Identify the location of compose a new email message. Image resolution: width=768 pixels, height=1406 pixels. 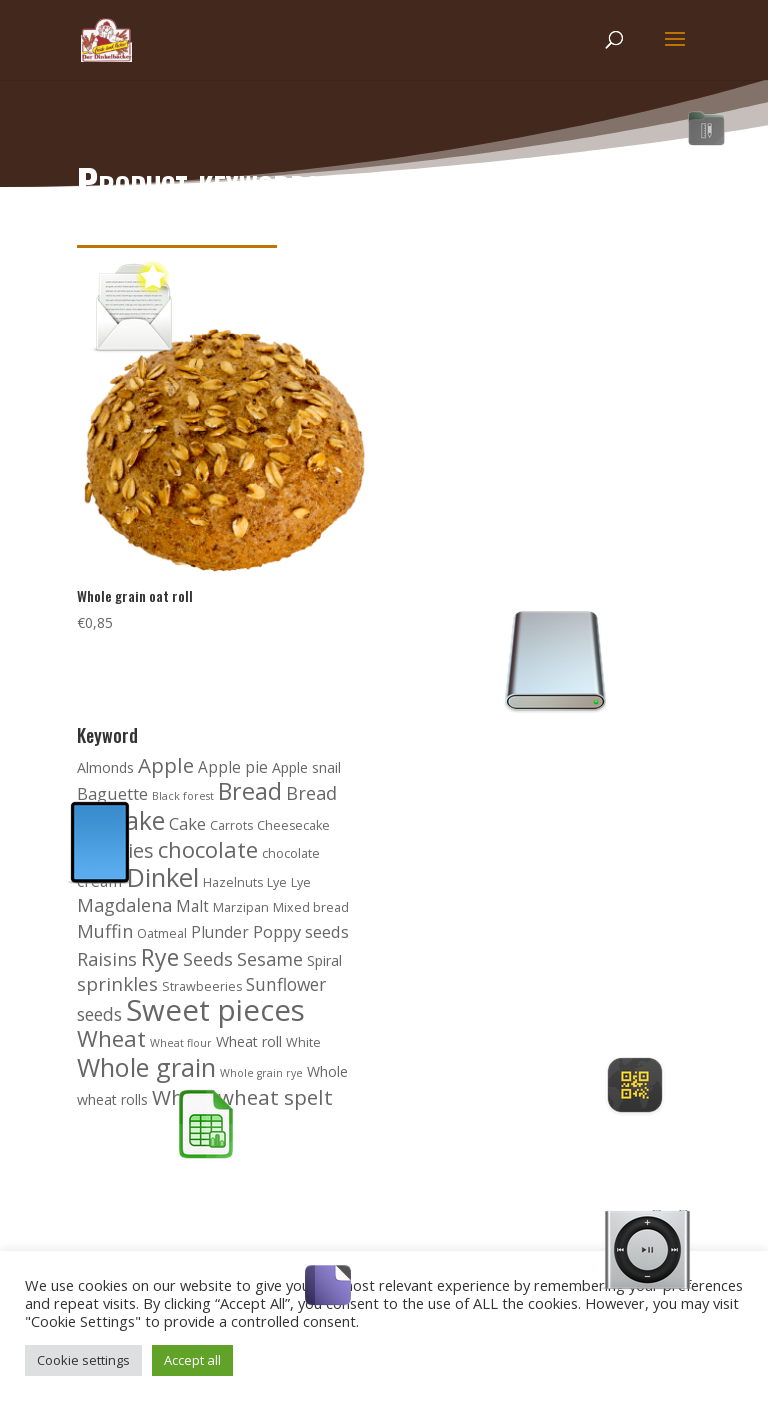
(134, 309).